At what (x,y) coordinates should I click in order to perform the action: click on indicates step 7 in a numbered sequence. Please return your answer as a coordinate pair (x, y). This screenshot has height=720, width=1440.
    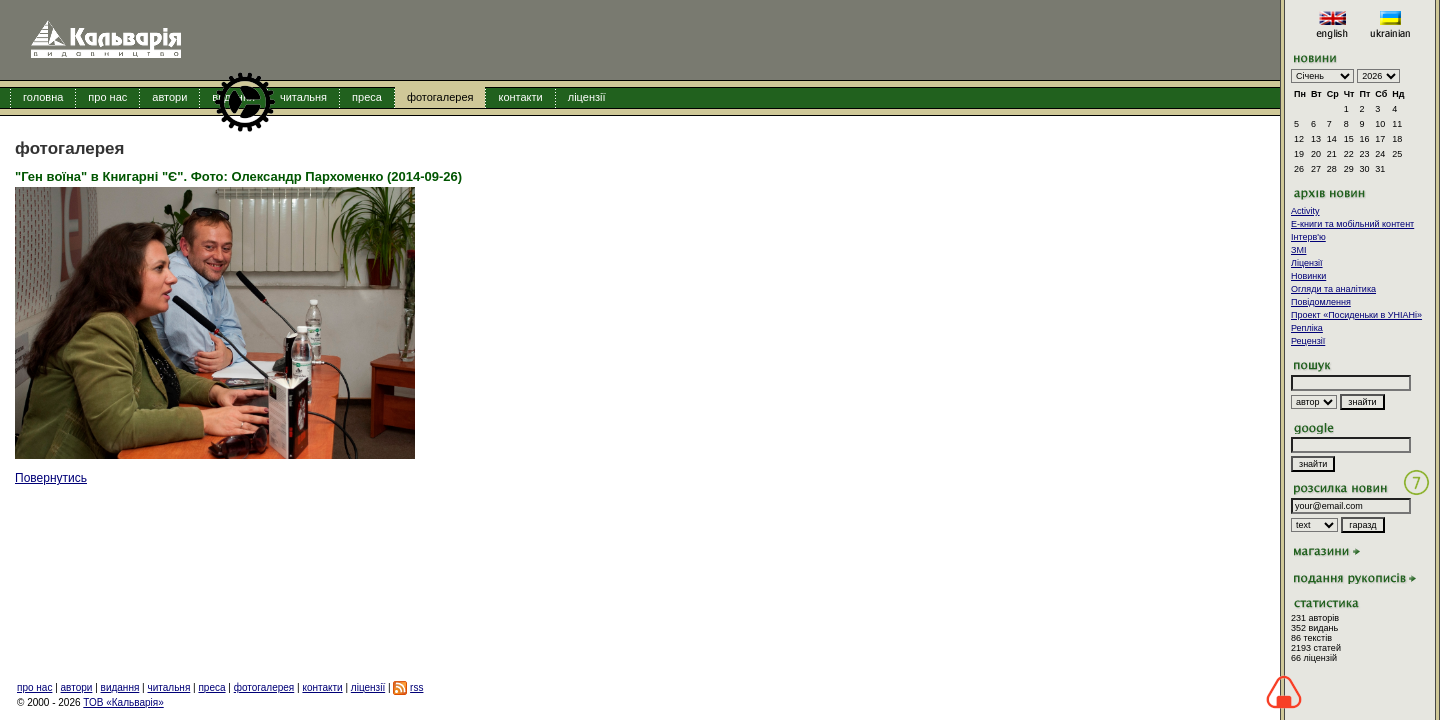
    Looking at the image, I should click on (1416, 482).